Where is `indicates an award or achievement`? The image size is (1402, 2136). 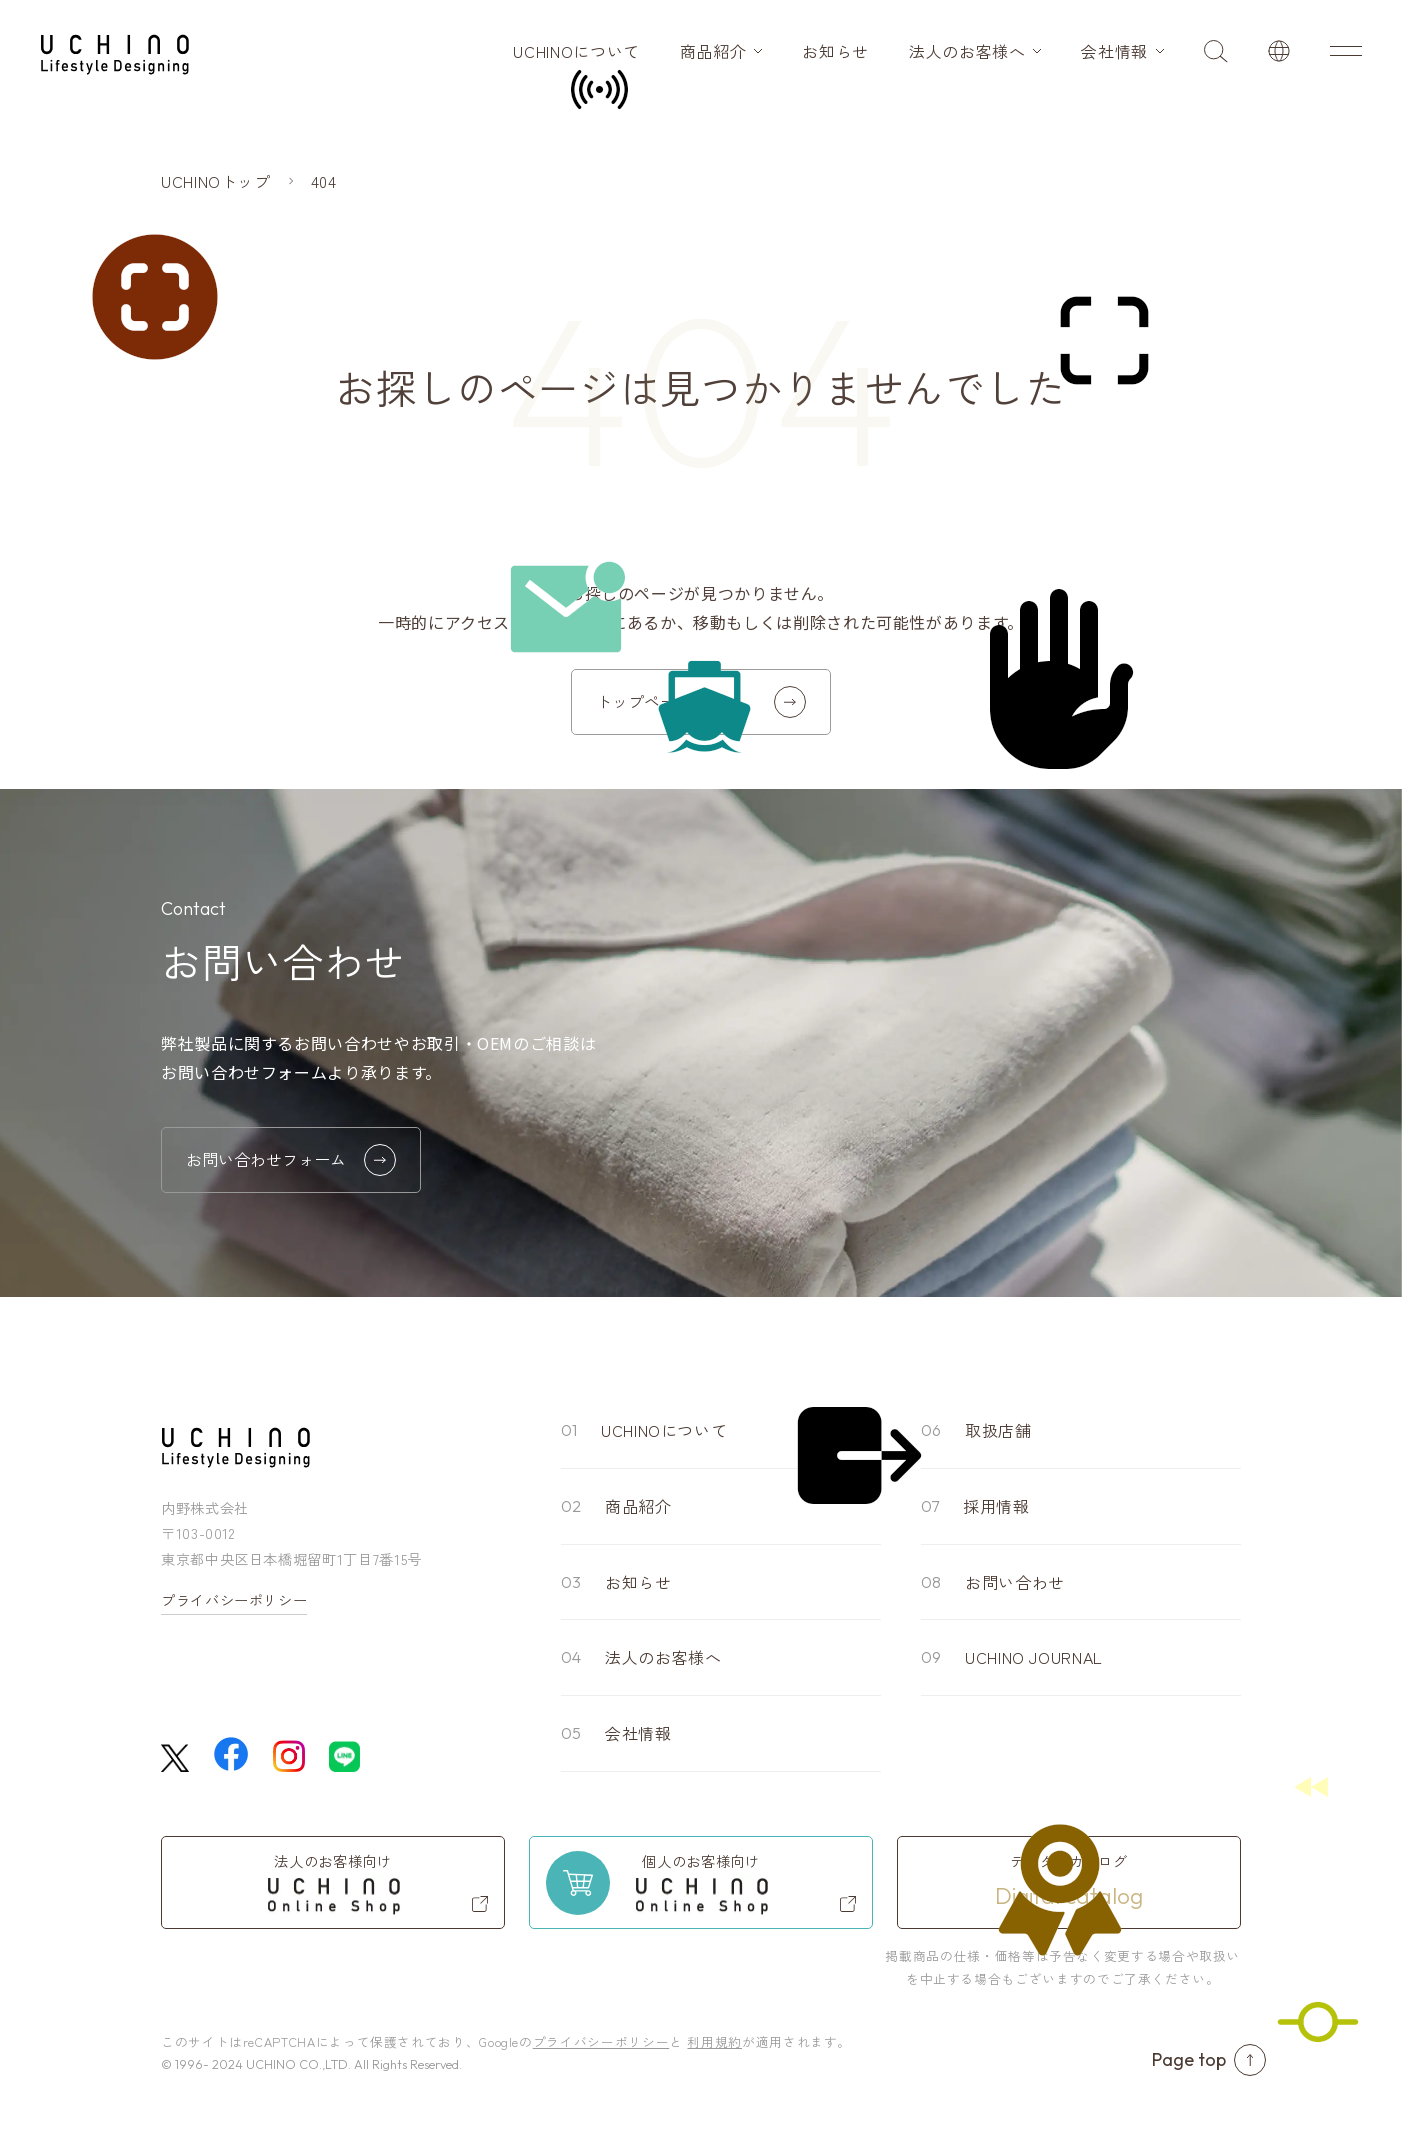 indicates an award or achievement is located at coordinates (1060, 1890).